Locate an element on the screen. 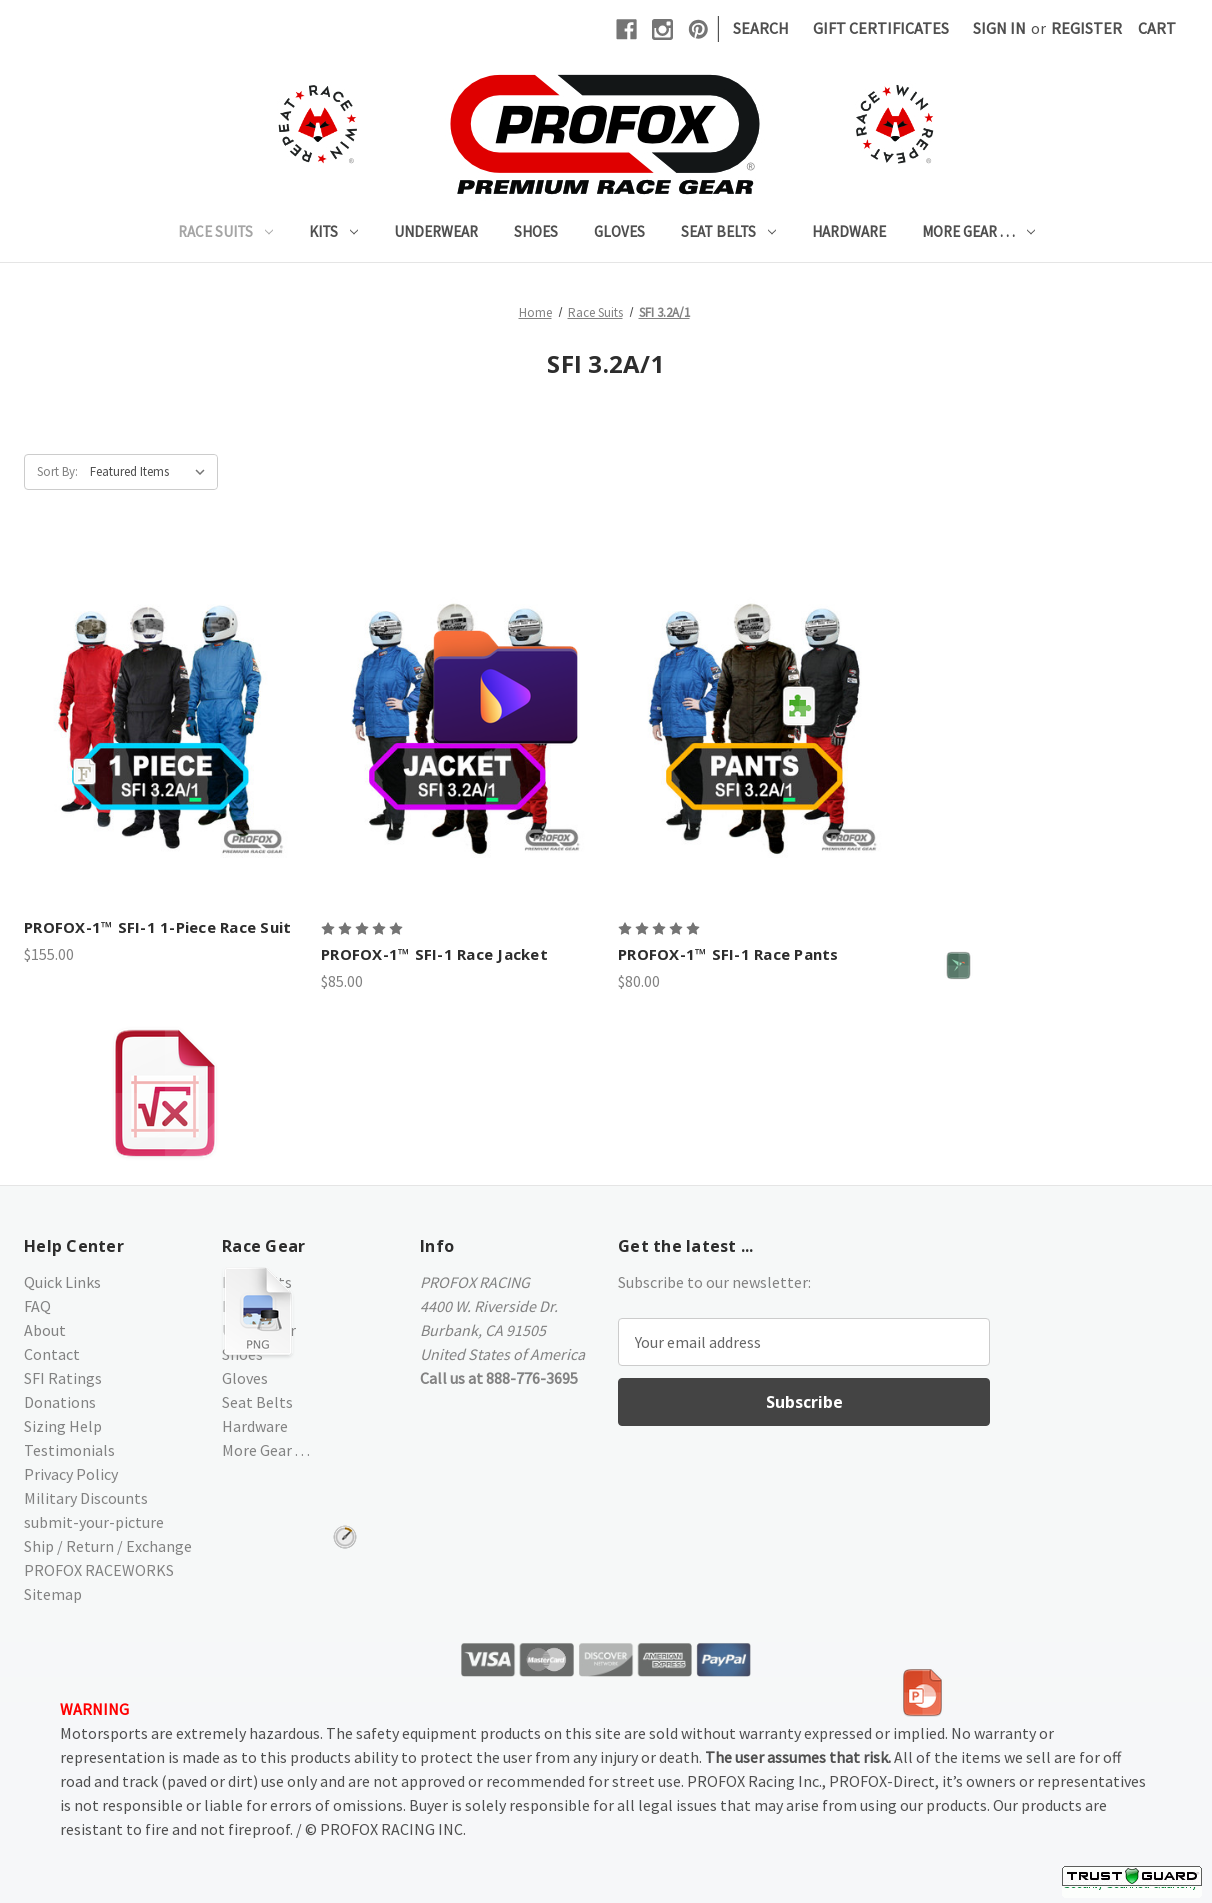 Image resolution: width=1212 pixels, height=1903 pixels. a fortran source code file is located at coordinates (84, 771).